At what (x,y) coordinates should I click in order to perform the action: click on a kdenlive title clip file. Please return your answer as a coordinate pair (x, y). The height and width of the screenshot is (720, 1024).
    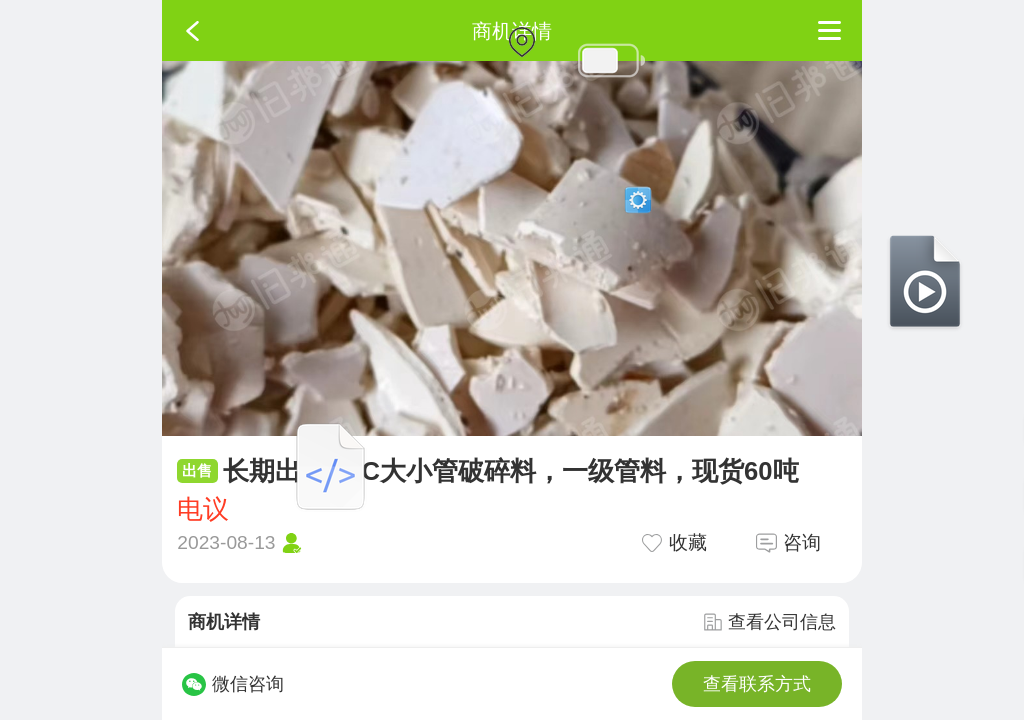
    Looking at the image, I should click on (925, 283).